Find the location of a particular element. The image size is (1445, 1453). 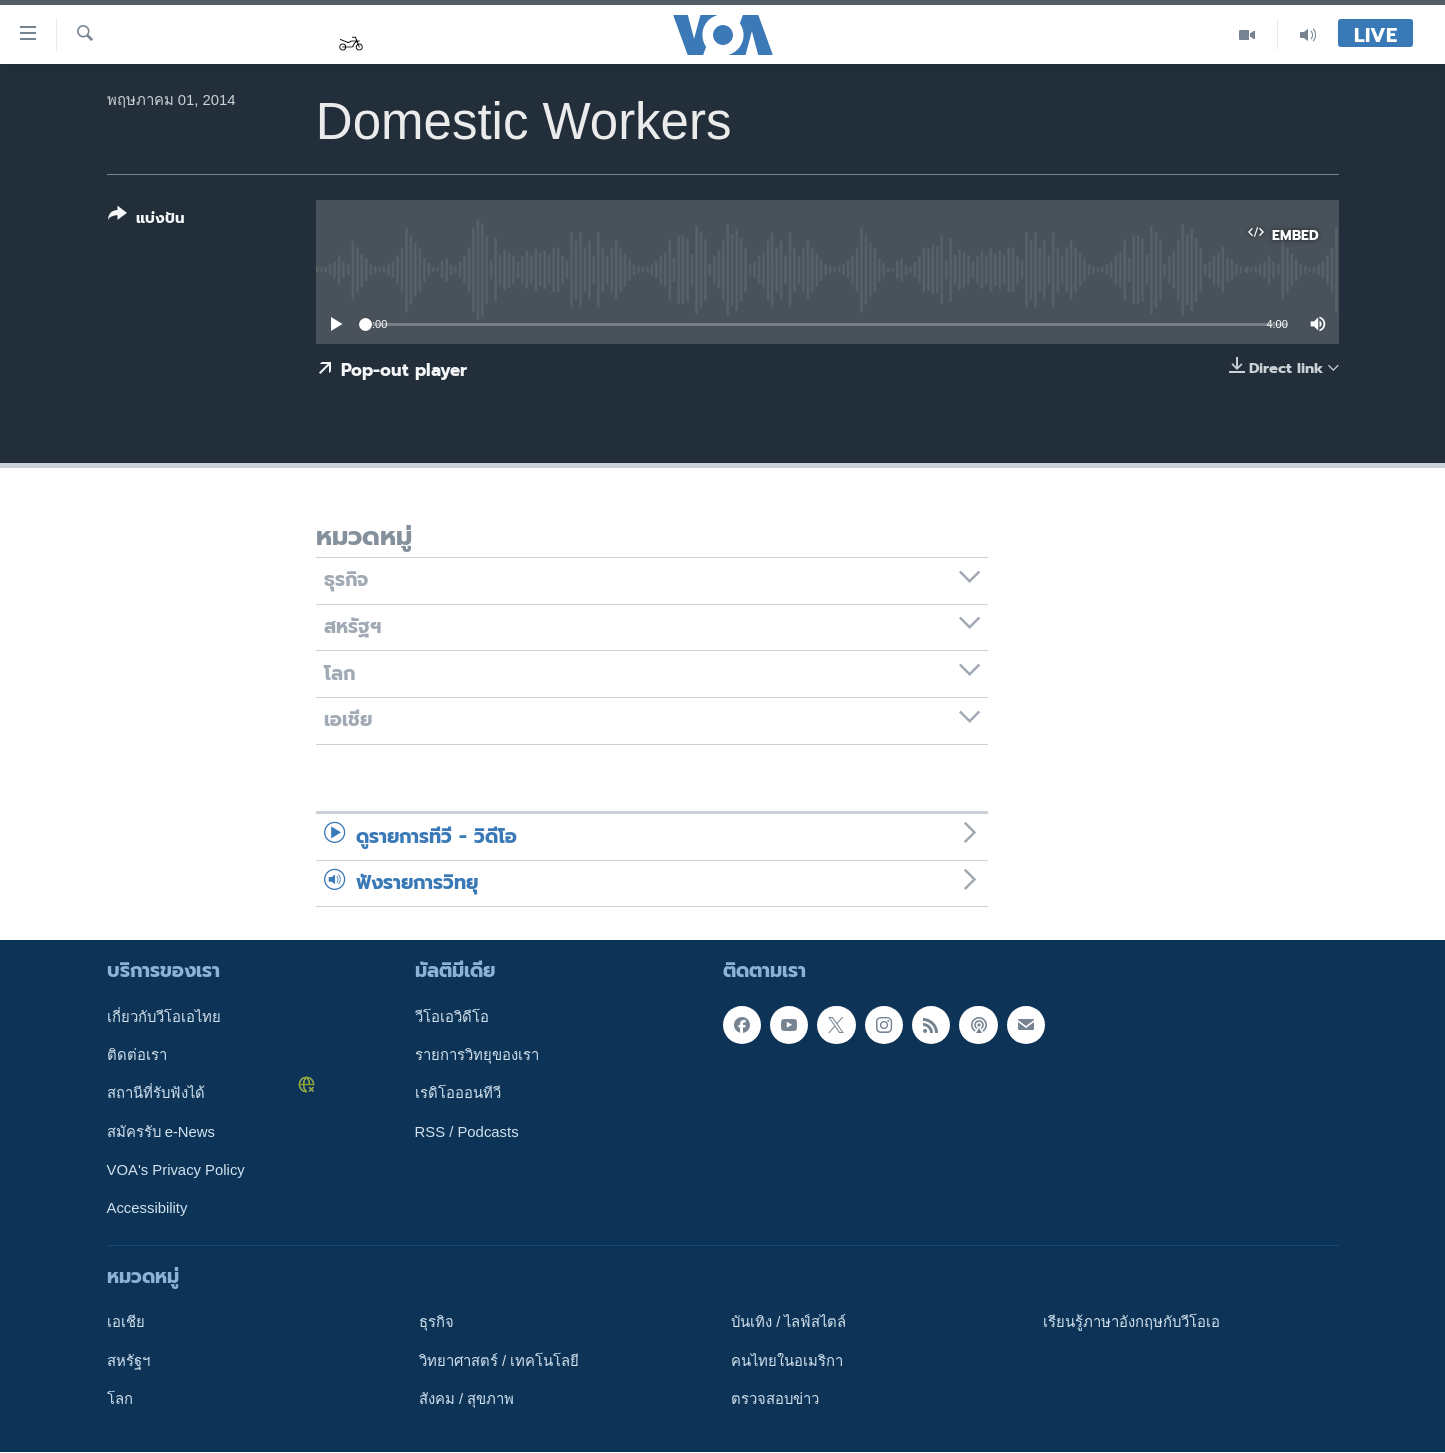

no internet connection is located at coordinates (306, 1084).